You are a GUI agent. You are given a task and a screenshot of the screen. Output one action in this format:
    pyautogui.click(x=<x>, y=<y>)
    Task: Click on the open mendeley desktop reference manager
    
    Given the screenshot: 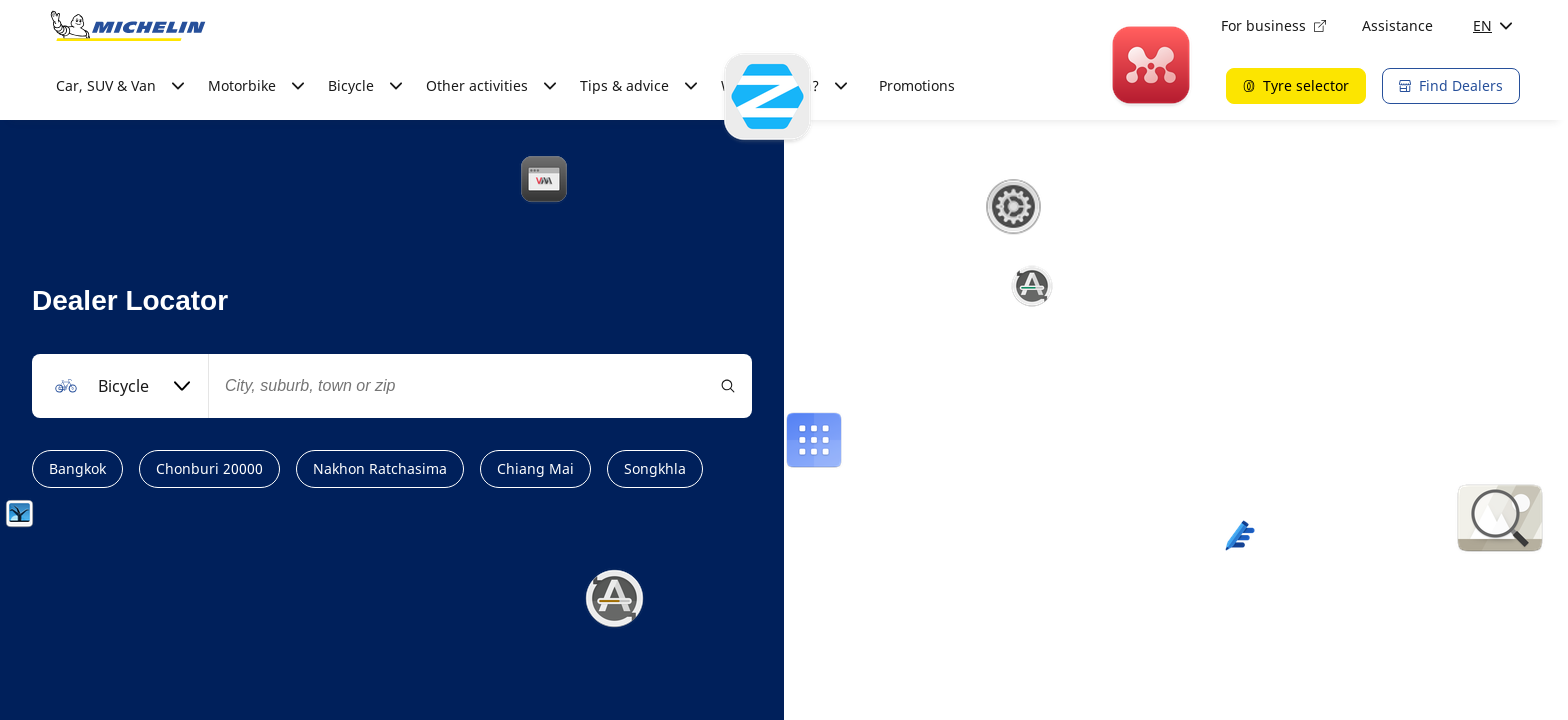 What is the action you would take?
    pyautogui.click(x=1151, y=65)
    